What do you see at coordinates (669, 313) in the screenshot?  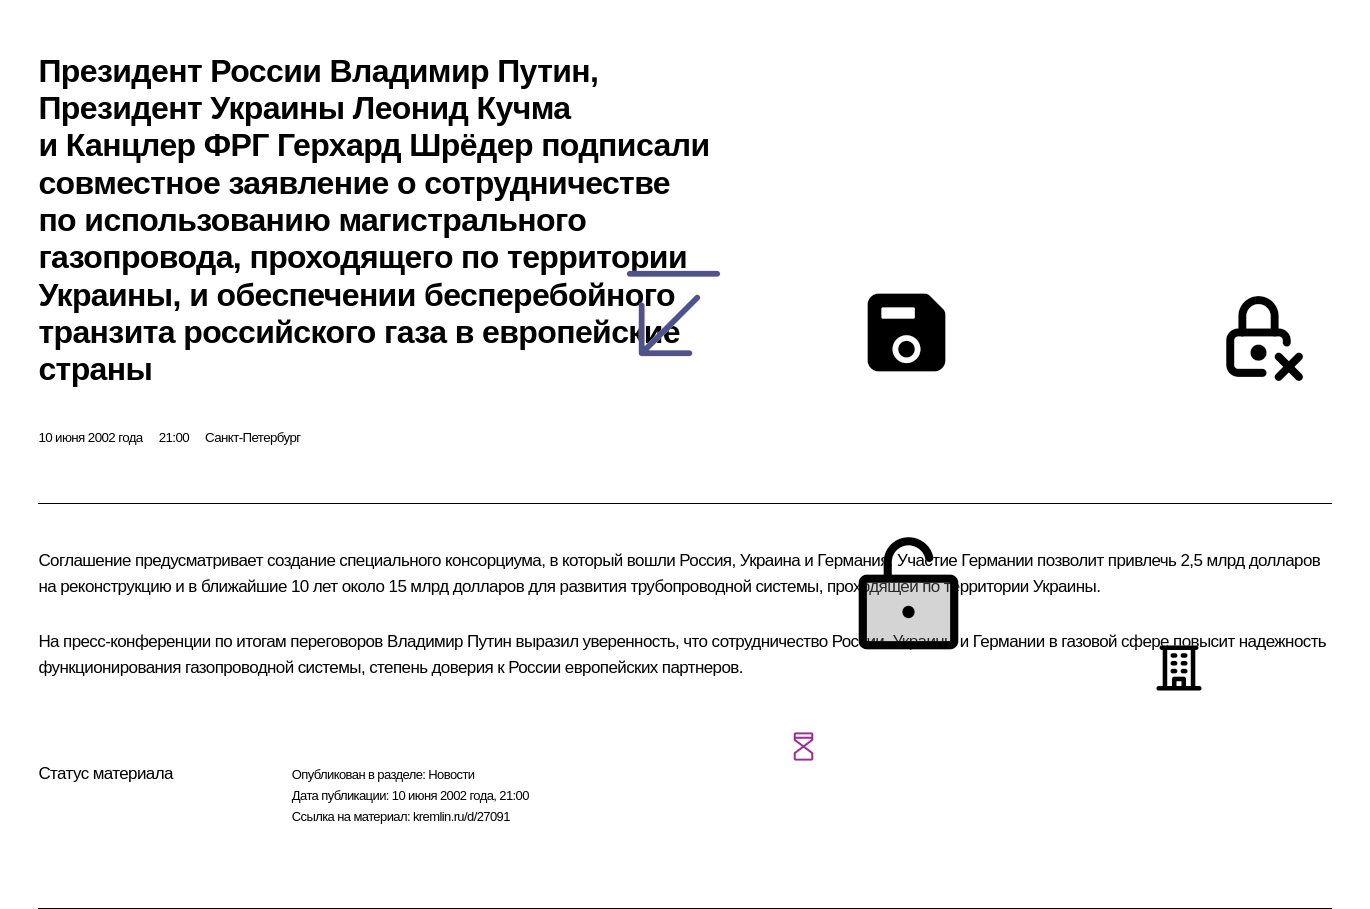 I see `move item to bottom-left corner` at bounding box center [669, 313].